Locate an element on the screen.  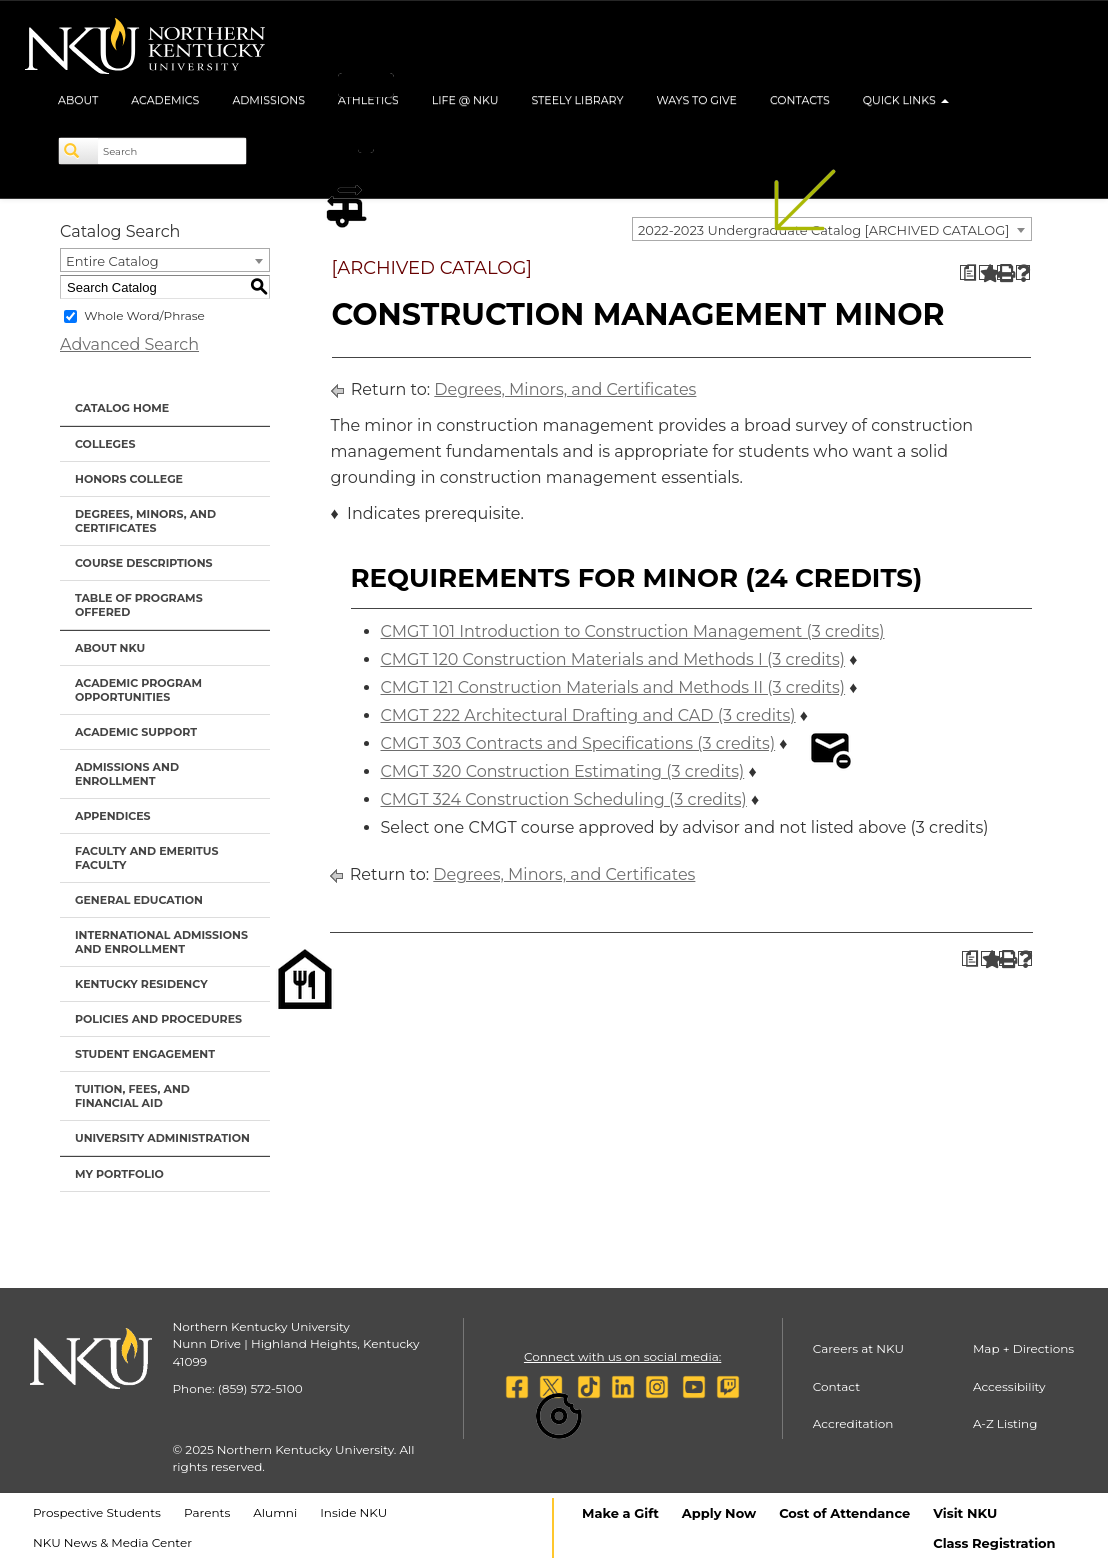
apply formatting style to selected content is located at coordinates (370, 113).